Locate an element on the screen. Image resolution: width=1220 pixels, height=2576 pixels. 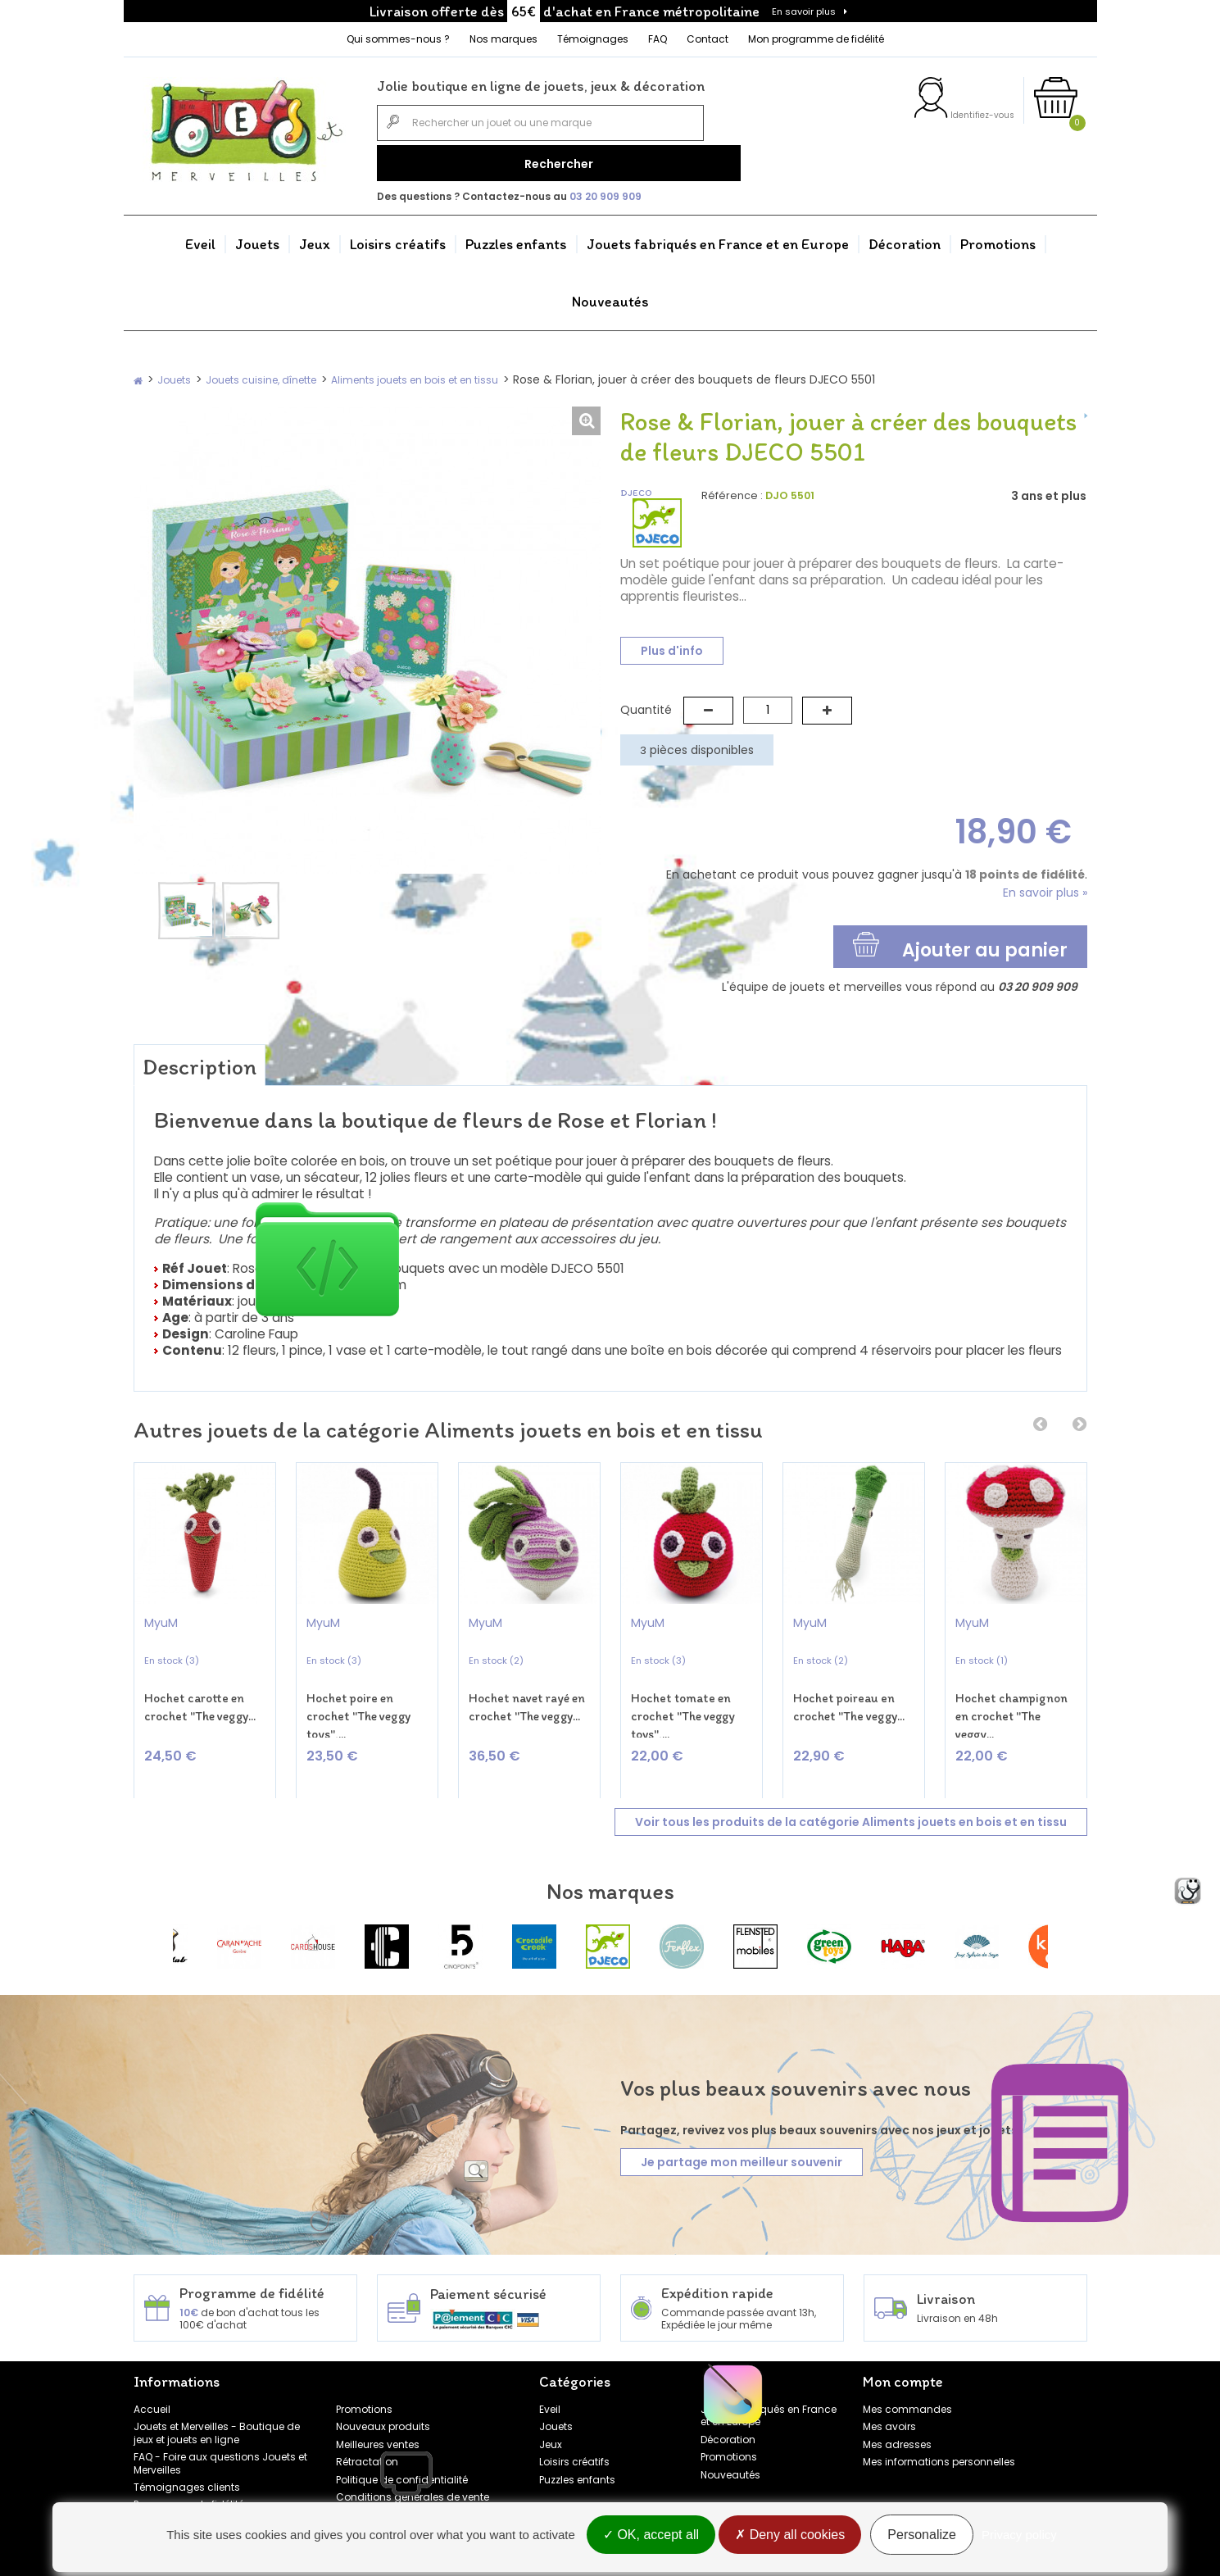
access network or system preferences is located at coordinates (406, 2474).